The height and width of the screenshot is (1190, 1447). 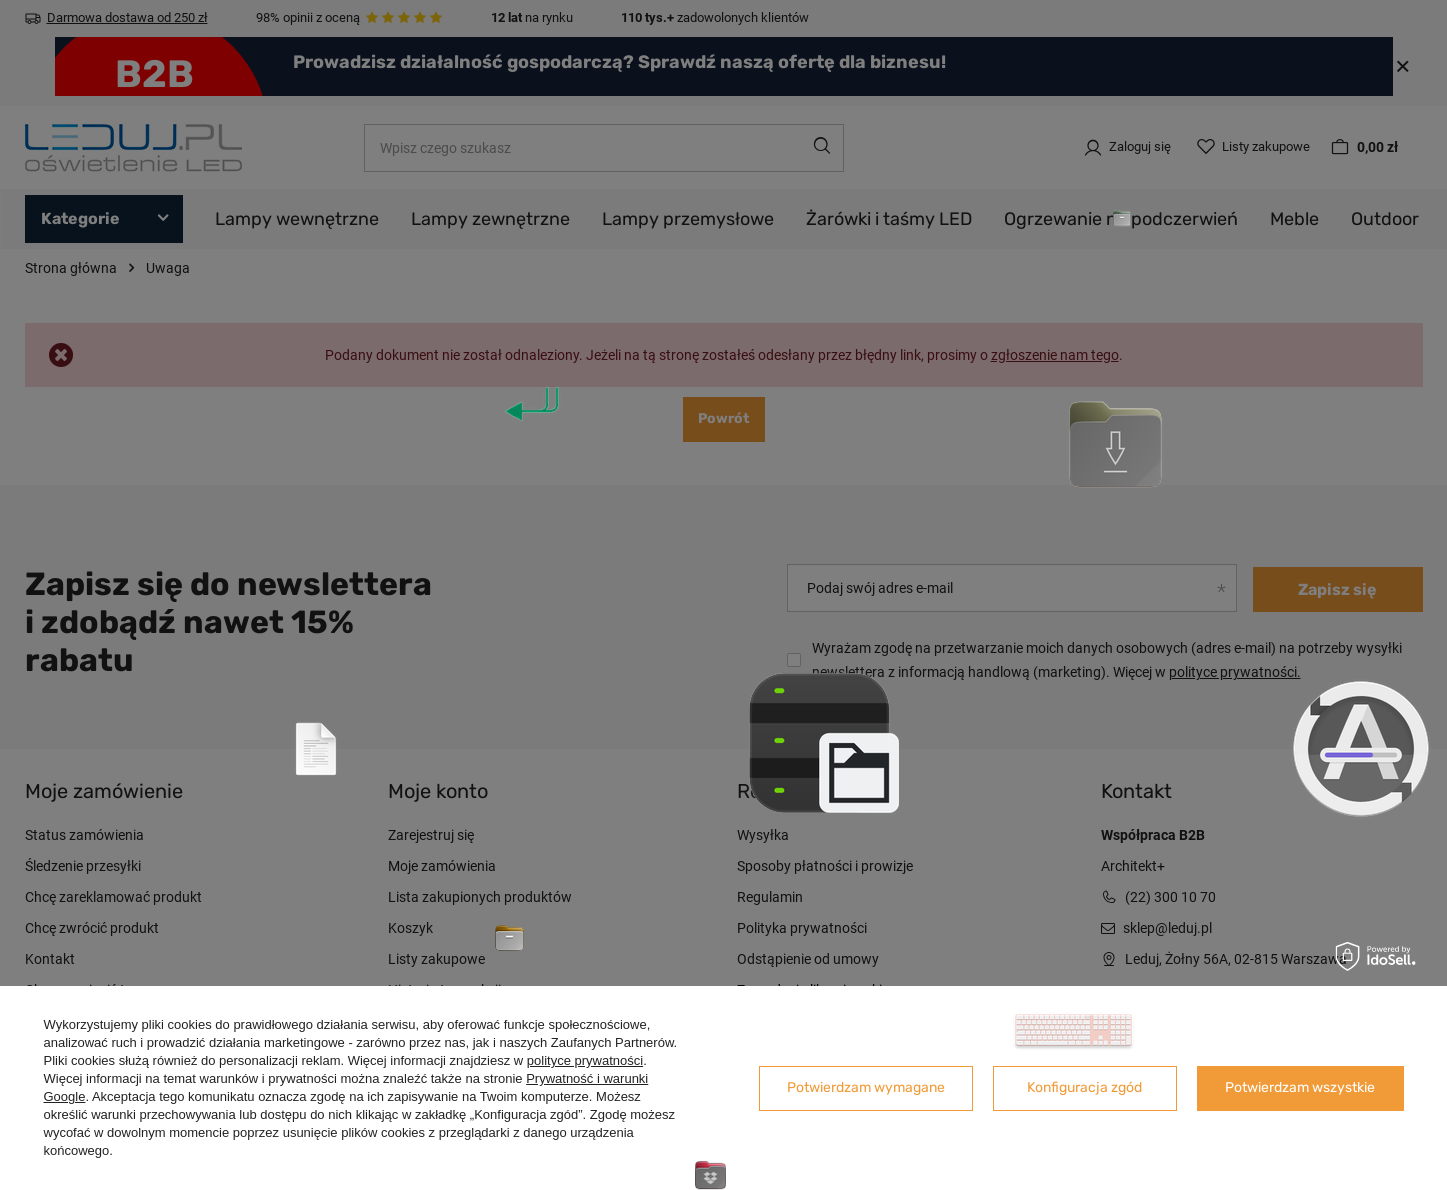 I want to click on connect a pink bluetooth keyboard, so click(x=1073, y=1029).